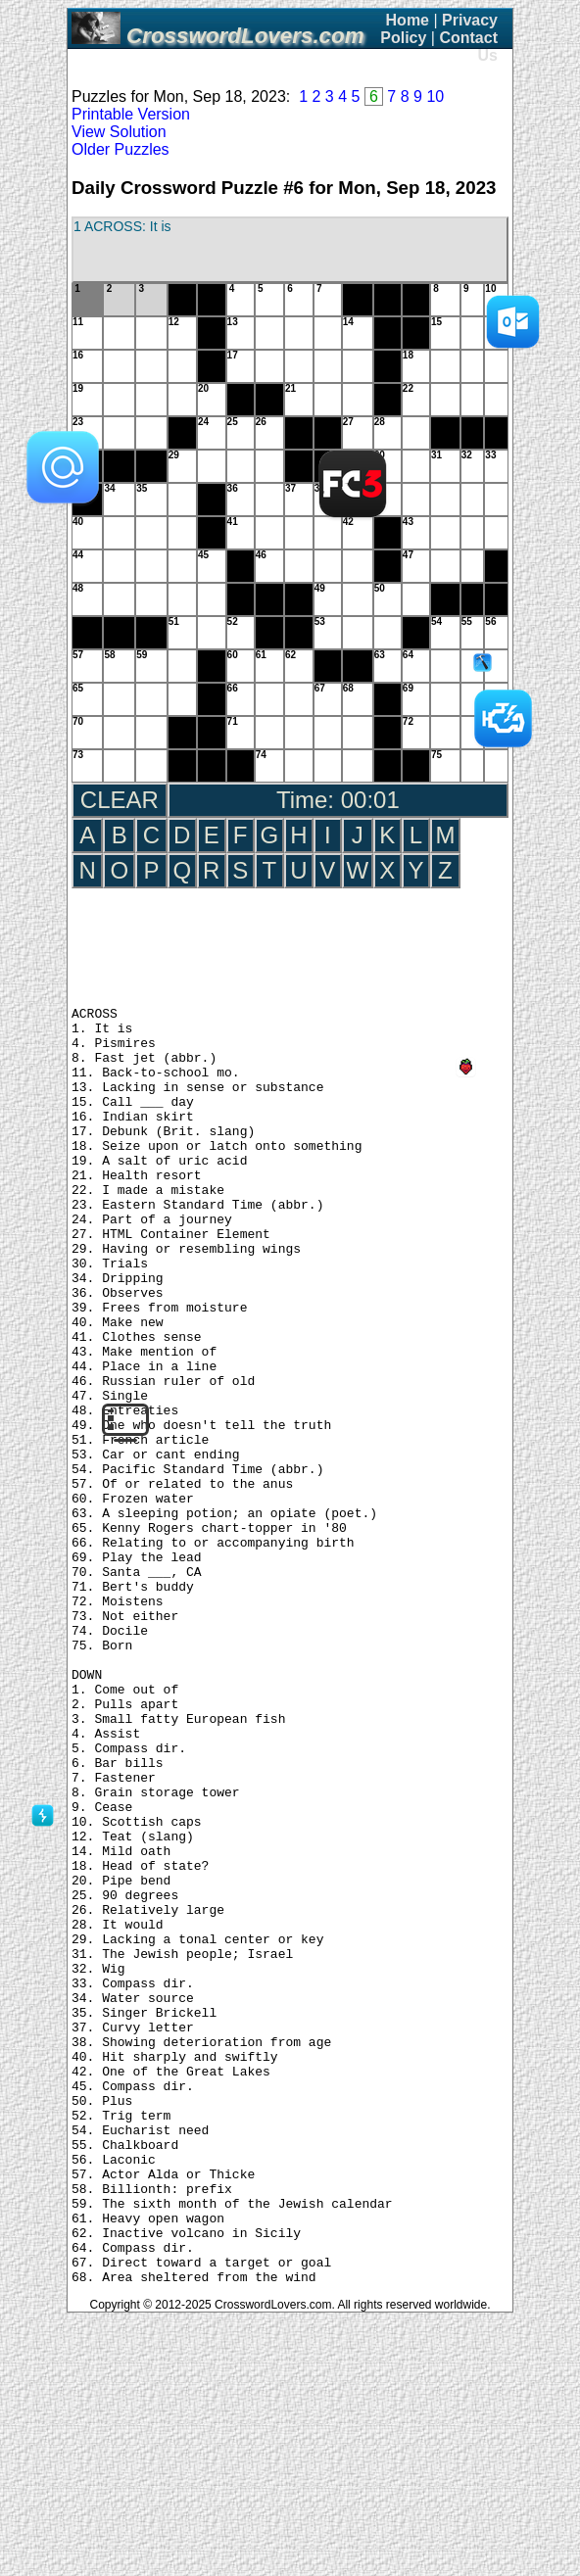  I want to click on open Microsoft Outlook email app, so click(512, 321).